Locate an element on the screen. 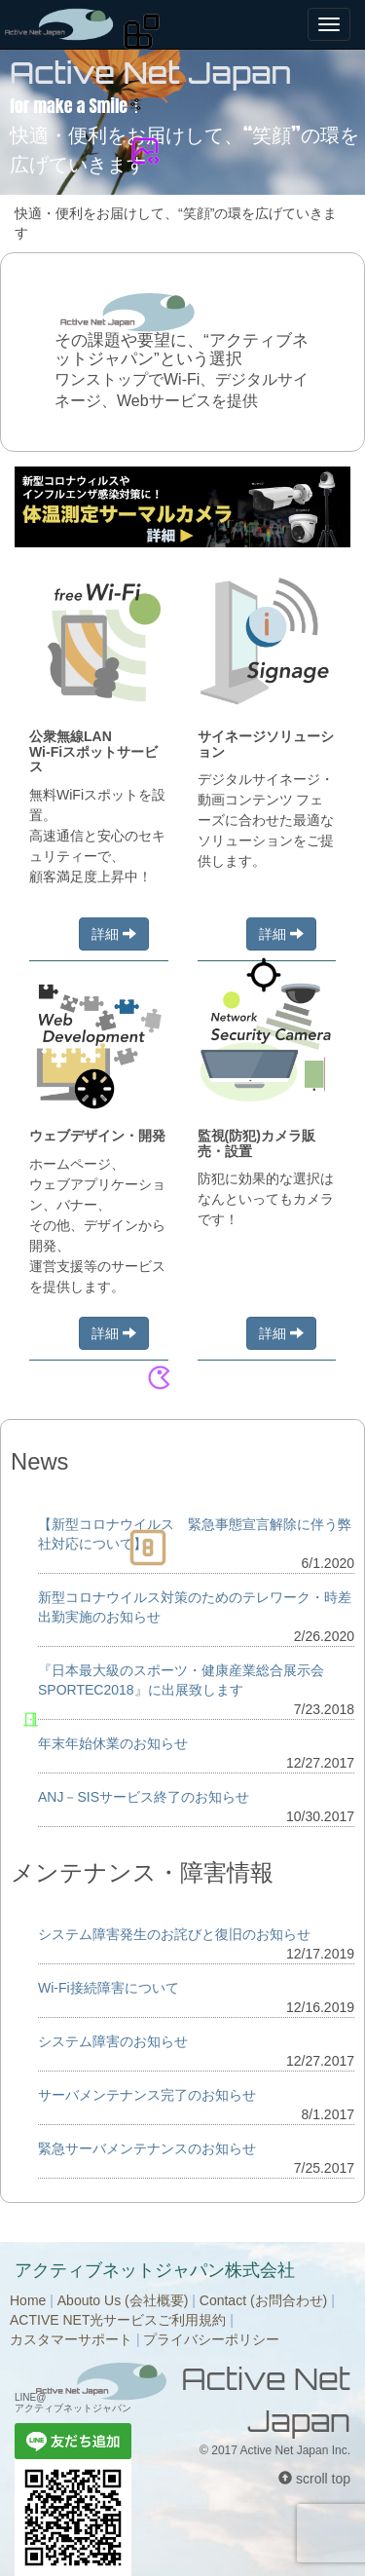 This screenshot has width=365, height=2576. select item number 8 from a list is located at coordinates (148, 1548).